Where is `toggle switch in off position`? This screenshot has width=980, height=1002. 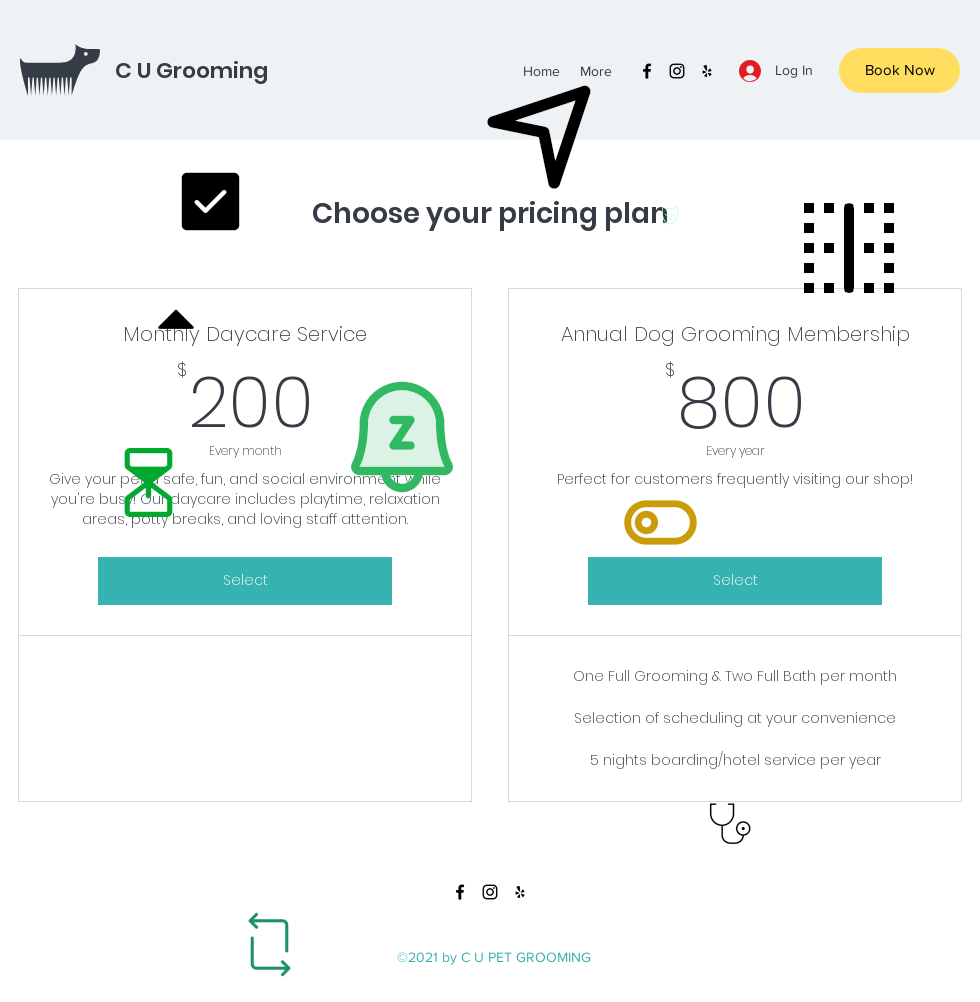
toggle switch in off position is located at coordinates (660, 522).